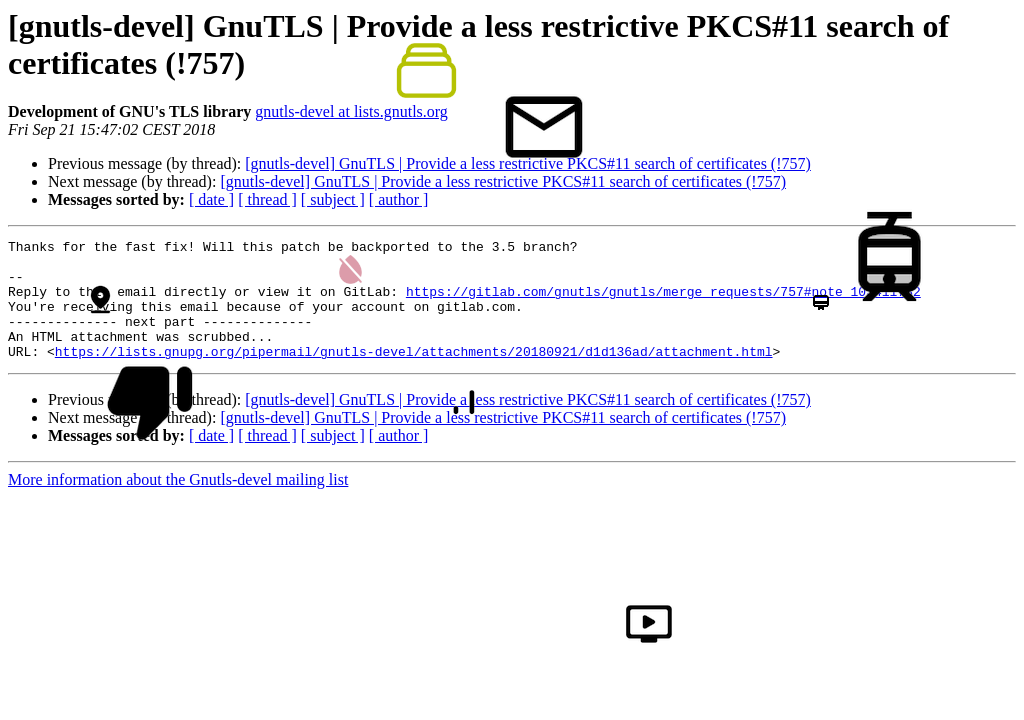 Image resolution: width=1024 pixels, height=720 pixels. Describe the element at coordinates (100, 299) in the screenshot. I see `drop a pin to mark a location on the map` at that location.